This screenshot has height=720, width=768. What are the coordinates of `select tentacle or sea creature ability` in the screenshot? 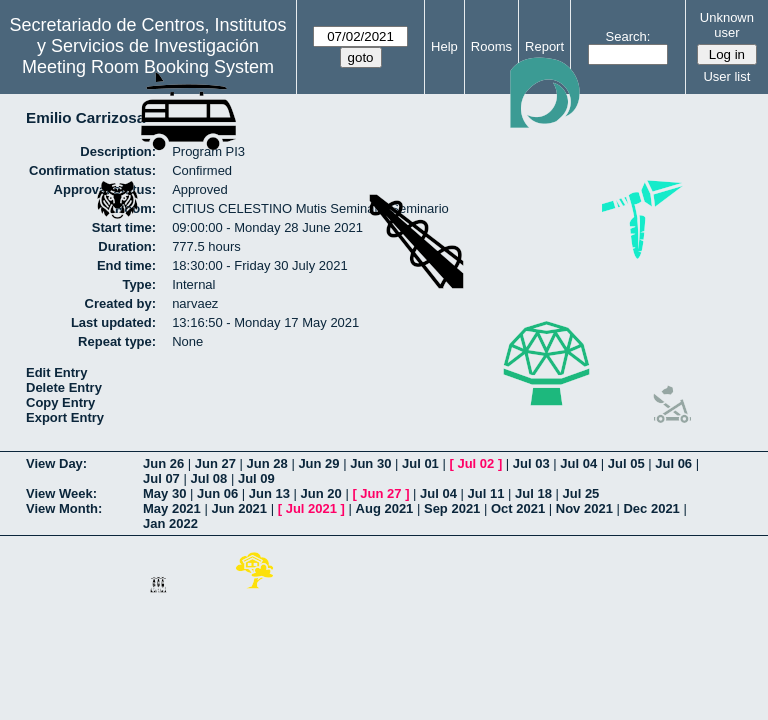 It's located at (545, 92).